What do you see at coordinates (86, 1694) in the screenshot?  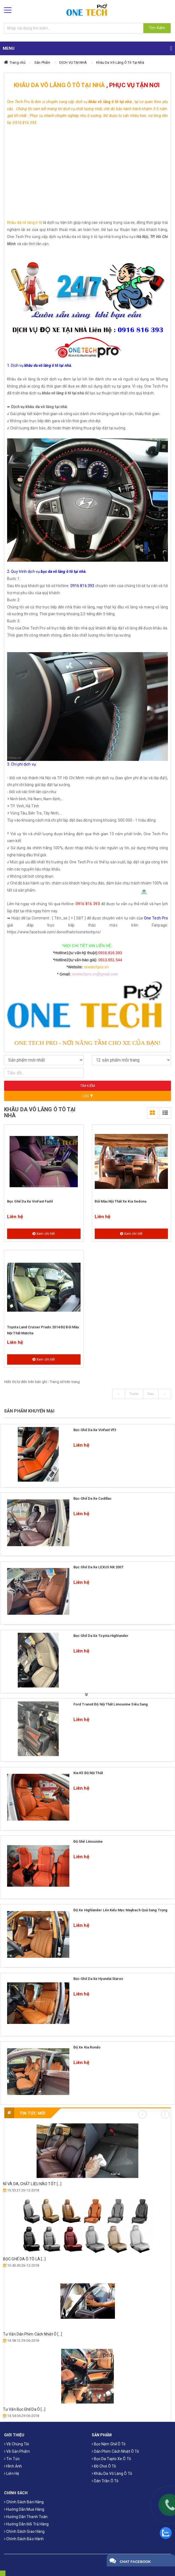 I see `scroll down or view more content` at bounding box center [86, 1694].